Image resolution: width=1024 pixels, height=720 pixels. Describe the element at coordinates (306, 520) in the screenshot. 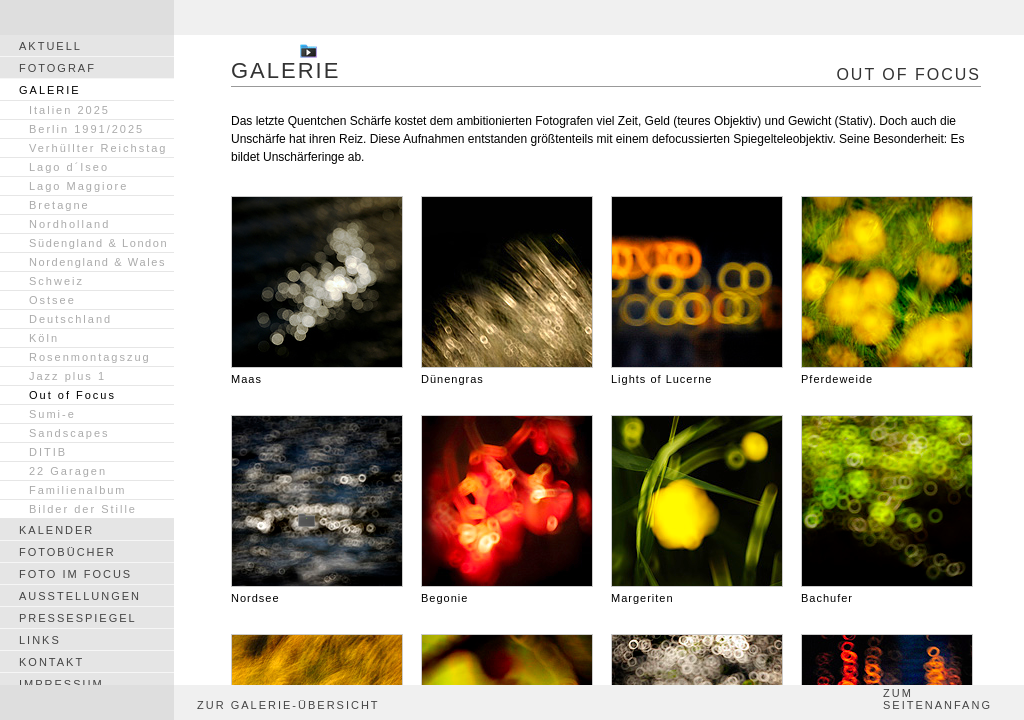

I see `access network server files` at that location.